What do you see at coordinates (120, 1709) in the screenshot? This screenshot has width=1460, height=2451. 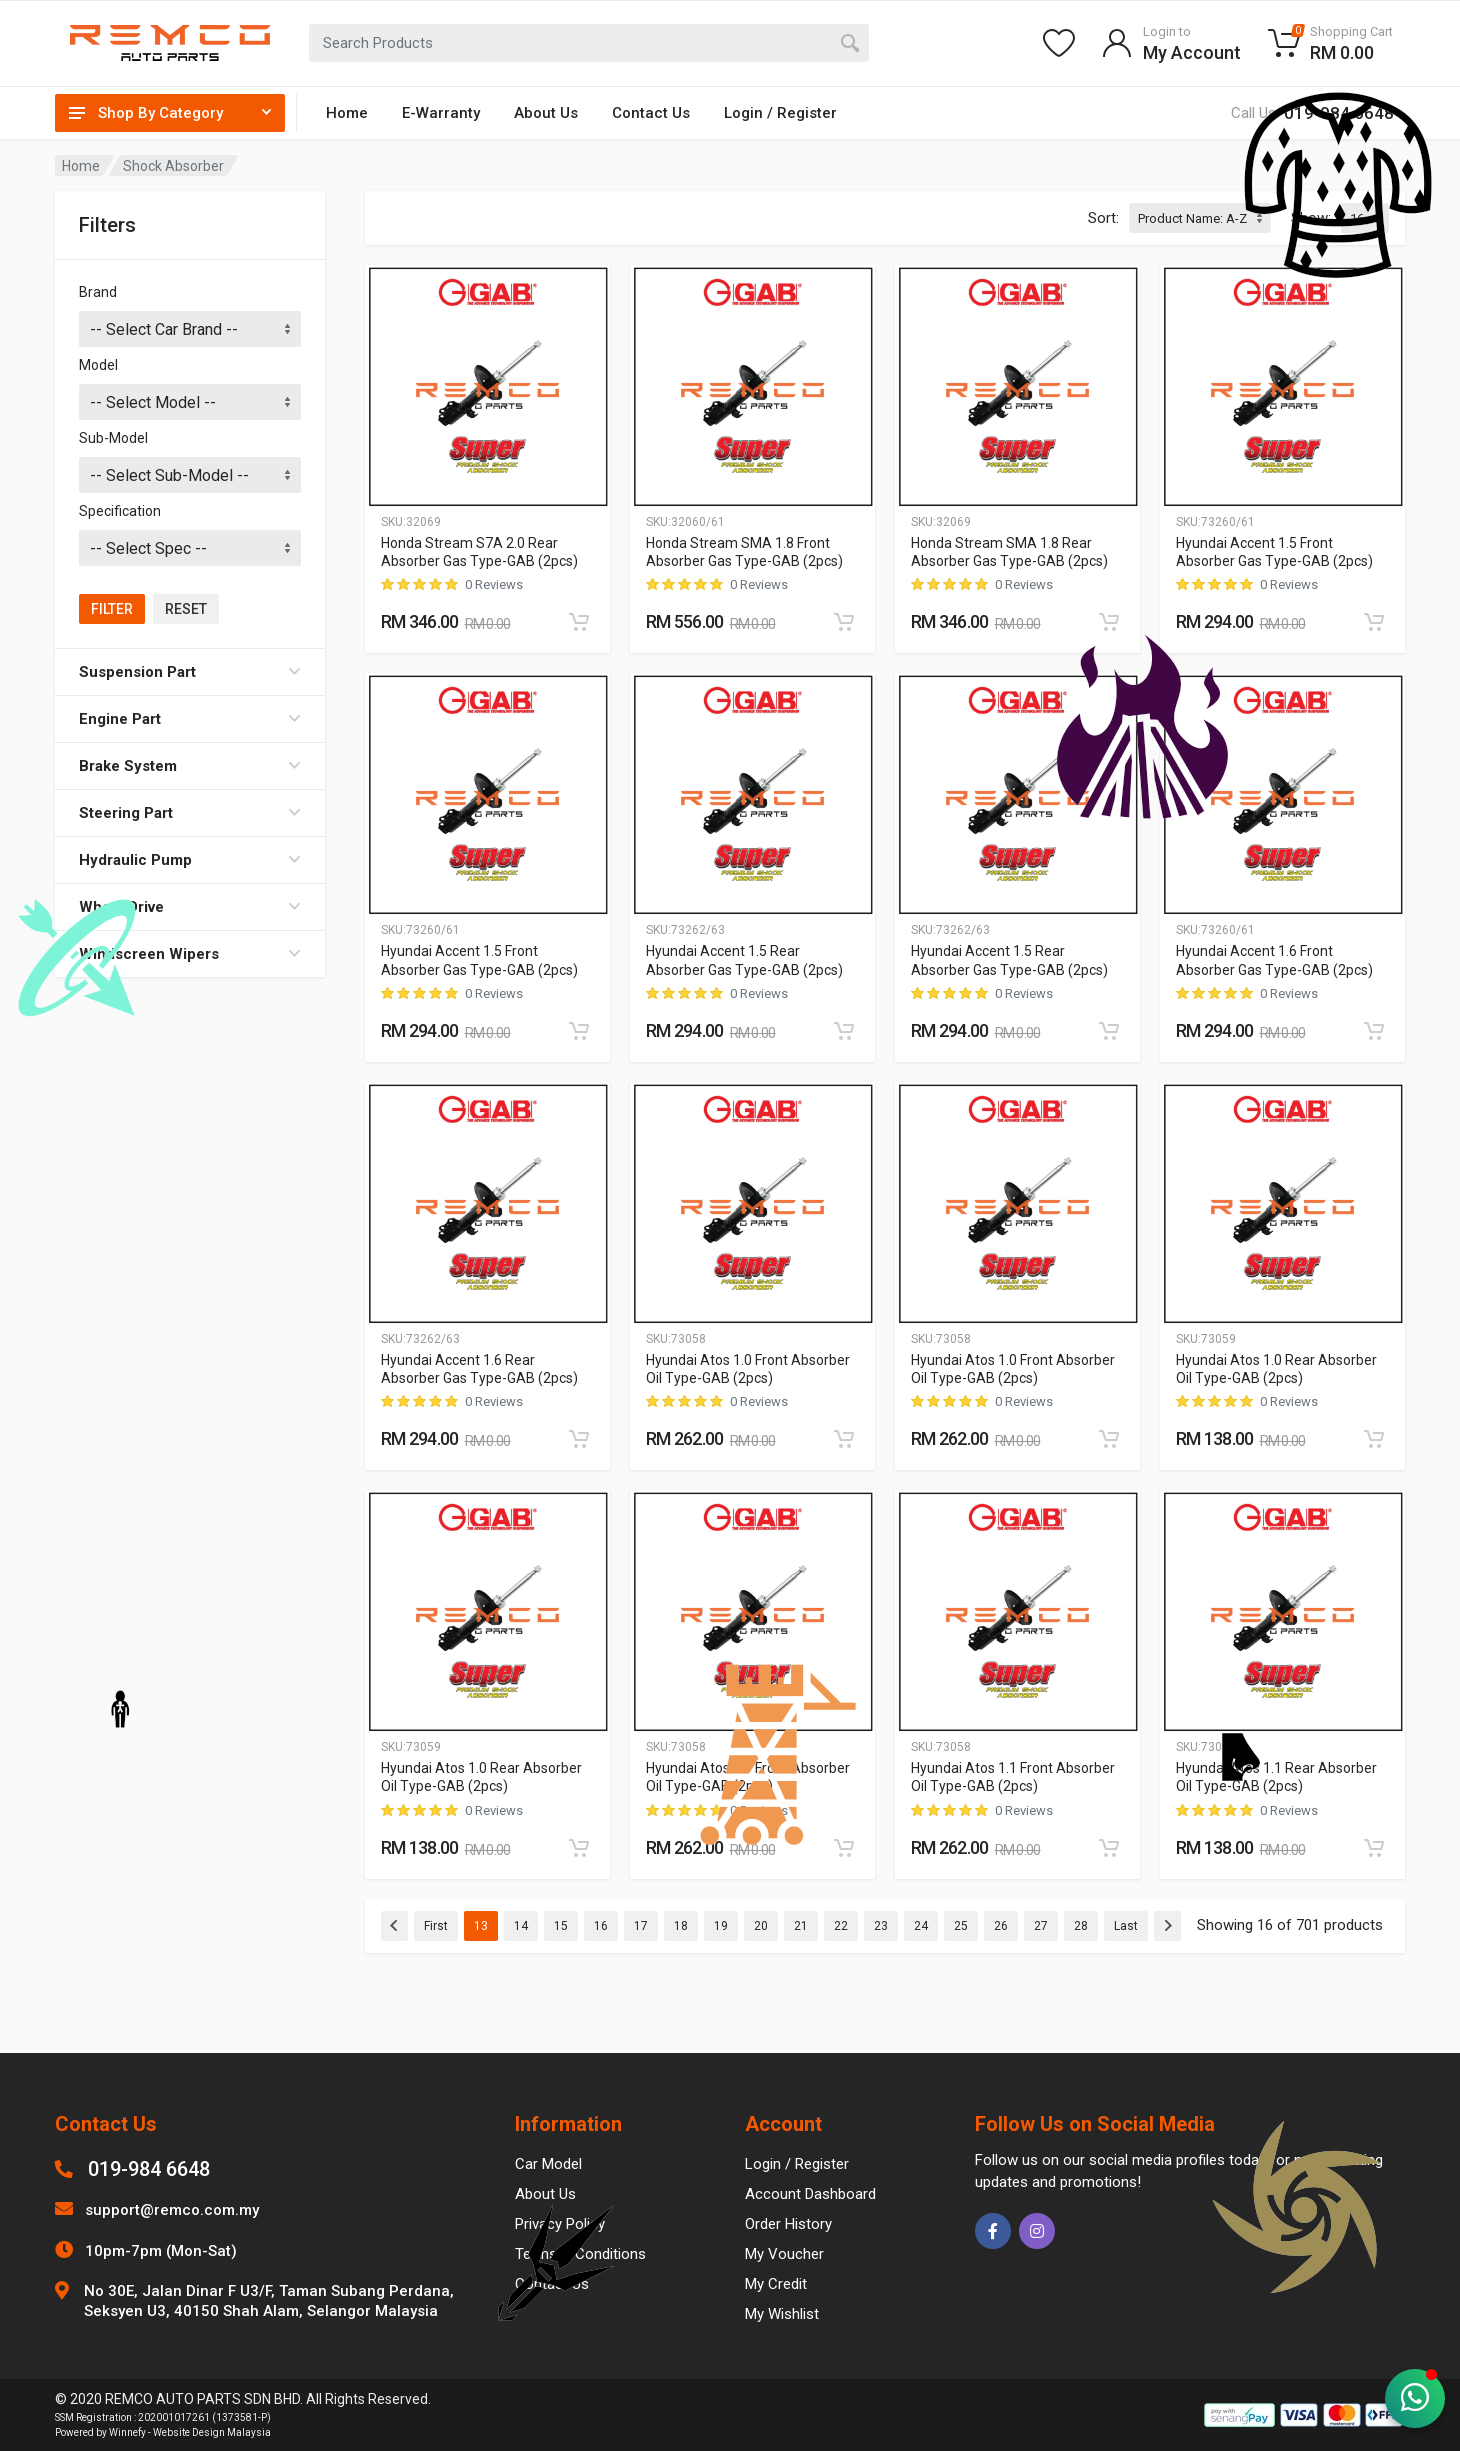 I see `access meditation or mindfulness features` at bounding box center [120, 1709].